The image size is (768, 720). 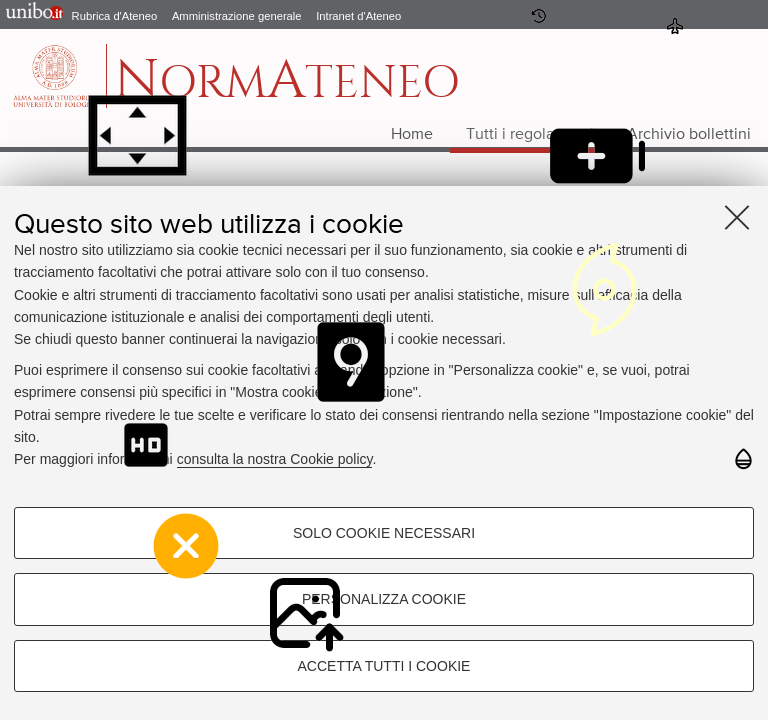 What do you see at coordinates (351, 362) in the screenshot?
I see `indicates the number nine in a list or sequence` at bounding box center [351, 362].